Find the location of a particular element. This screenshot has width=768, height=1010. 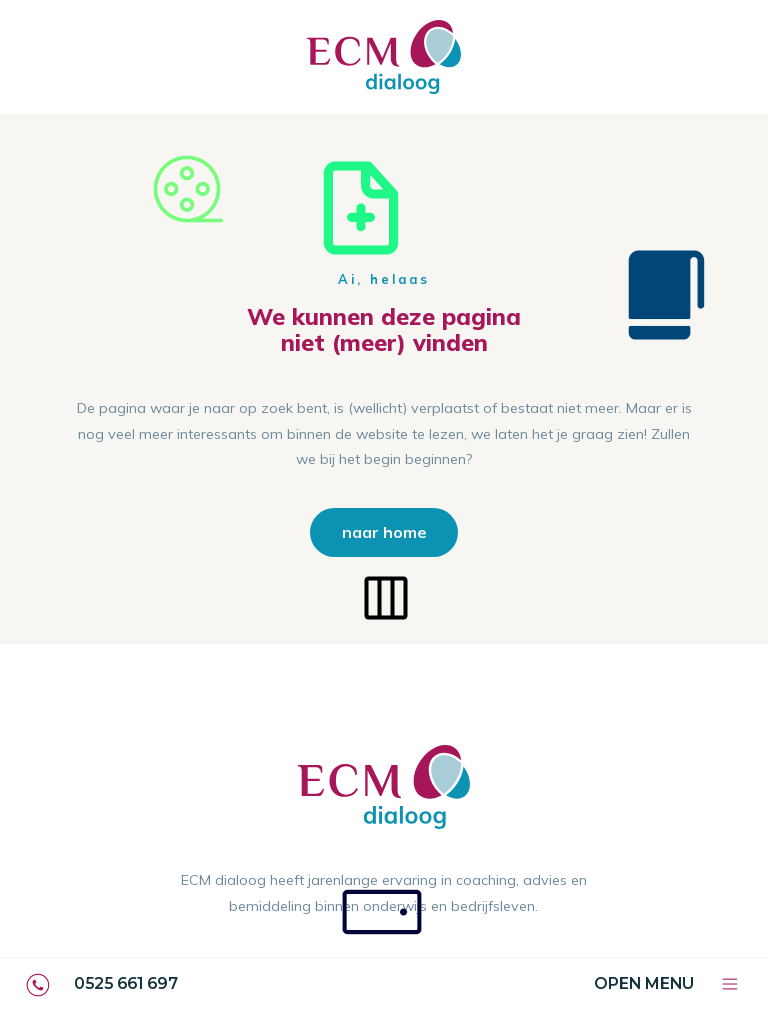

access video or movie library is located at coordinates (187, 189).